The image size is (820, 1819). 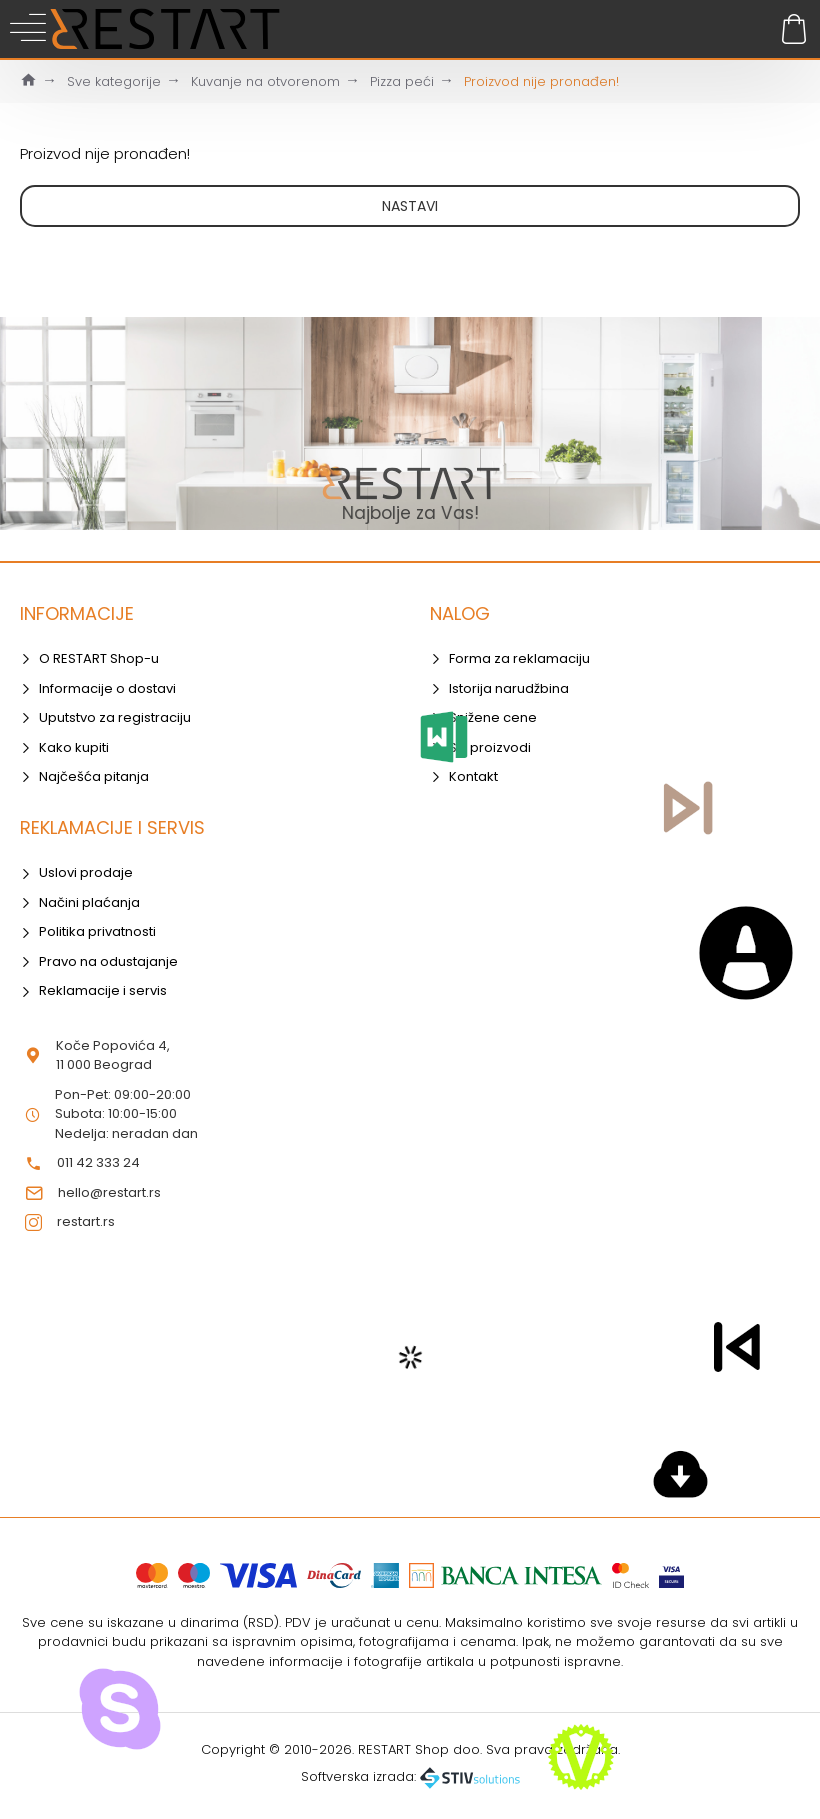 I want to click on skip to previous track, so click(x=739, y=1347).